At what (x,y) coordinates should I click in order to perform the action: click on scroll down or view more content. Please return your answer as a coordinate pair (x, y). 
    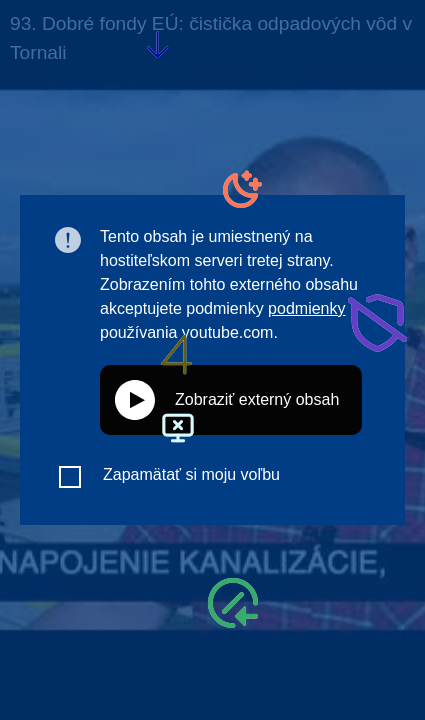
    Looking at the image, I should click on (158, 45).